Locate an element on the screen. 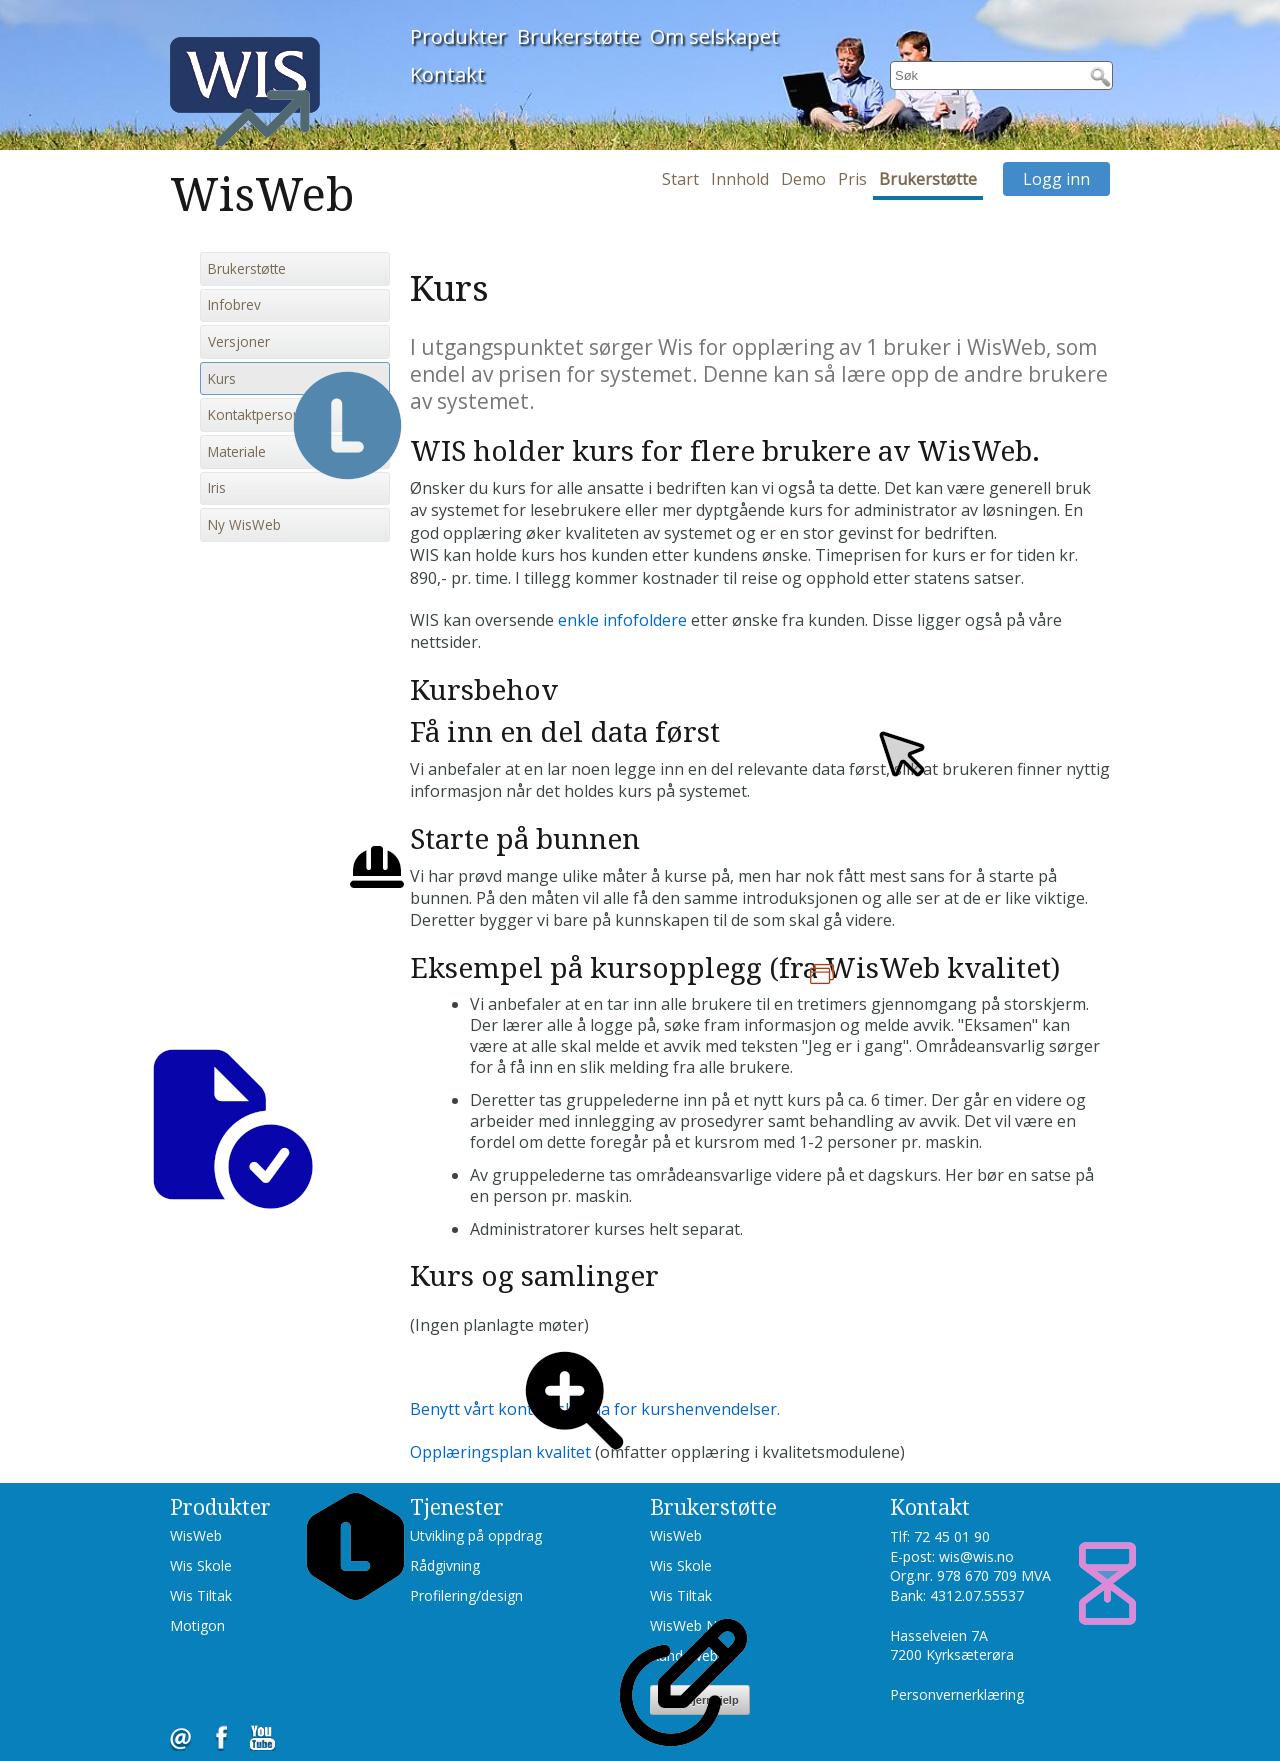 This screenshot has height=1761, width=1280. file successfully uploaded or verified is located at coordinates (228, 1124).